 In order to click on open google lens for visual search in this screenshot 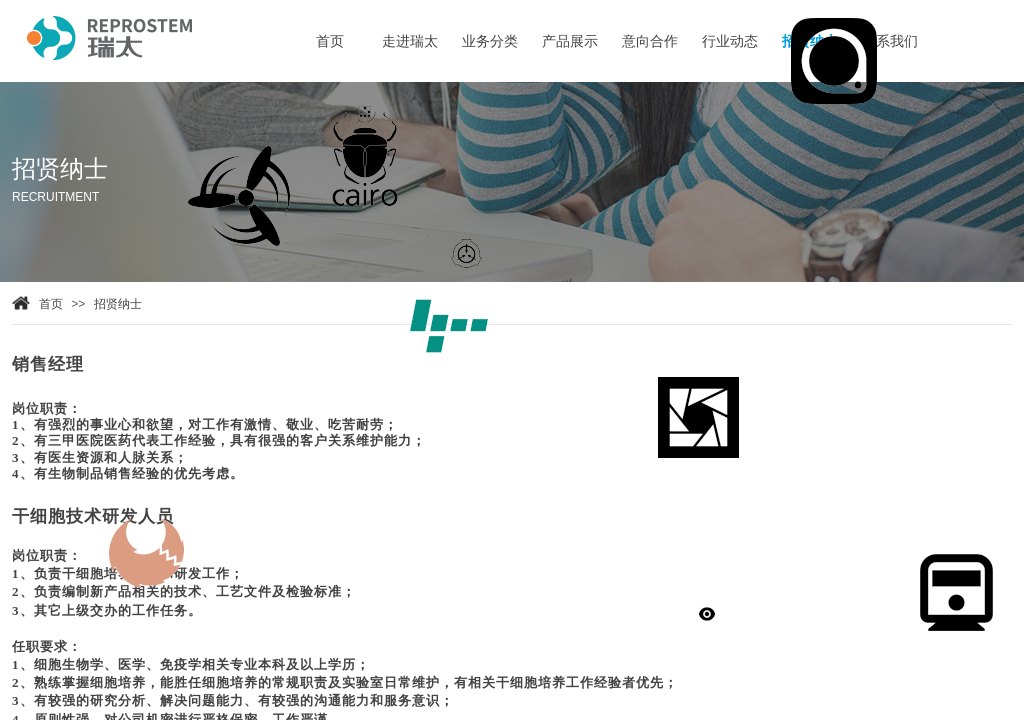, I will do `click(698, 417)`.